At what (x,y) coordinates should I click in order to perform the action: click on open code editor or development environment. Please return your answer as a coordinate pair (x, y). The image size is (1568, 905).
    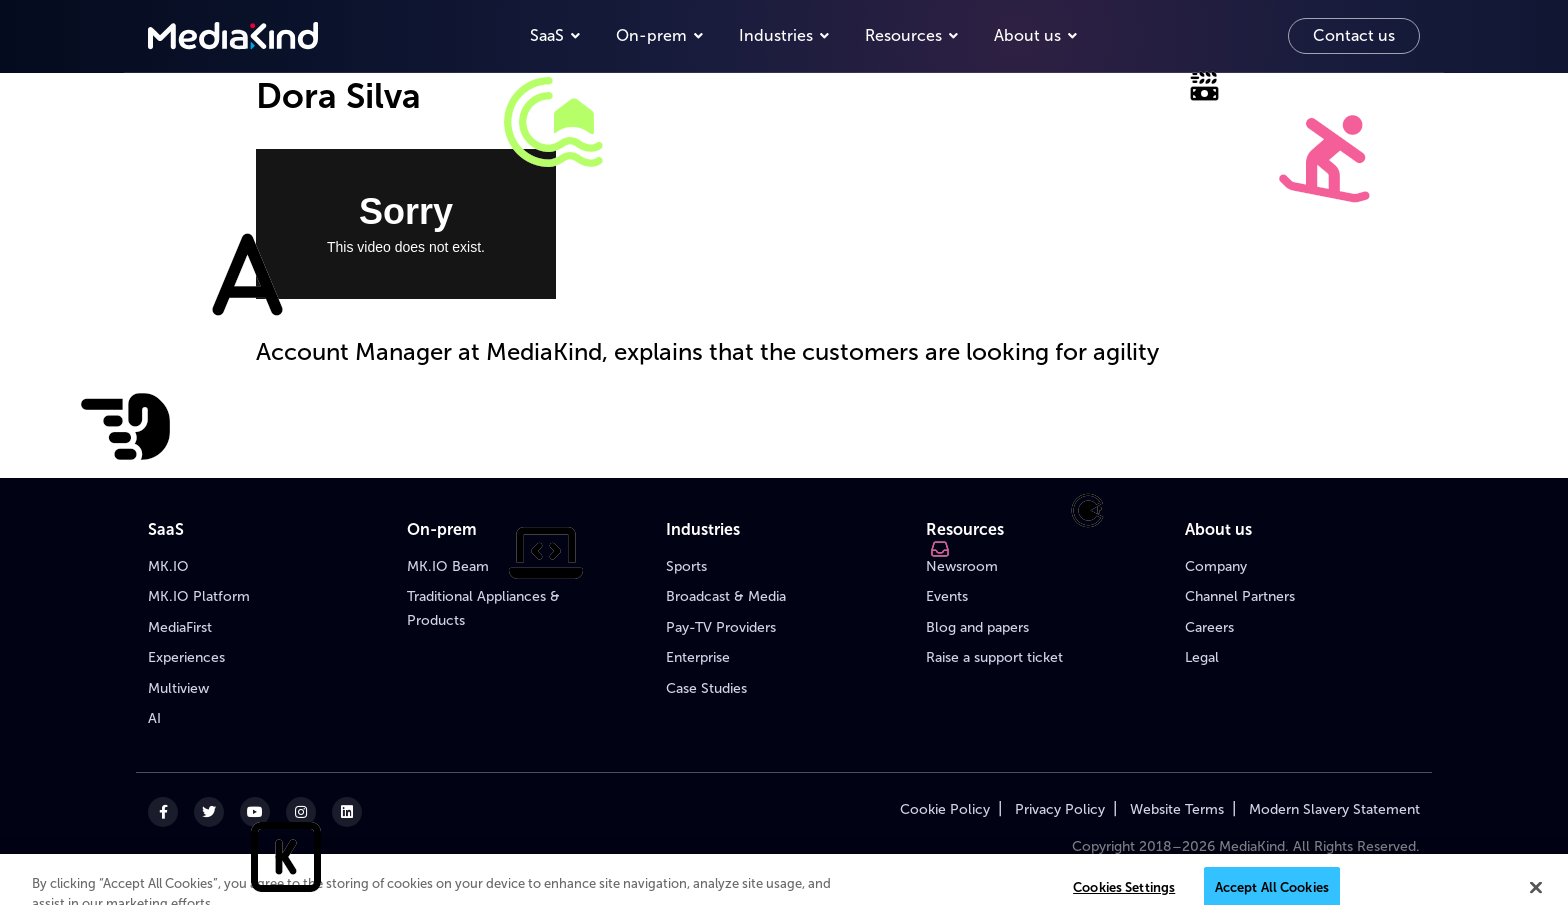
    Looking at the image, I should click on (546, 553).